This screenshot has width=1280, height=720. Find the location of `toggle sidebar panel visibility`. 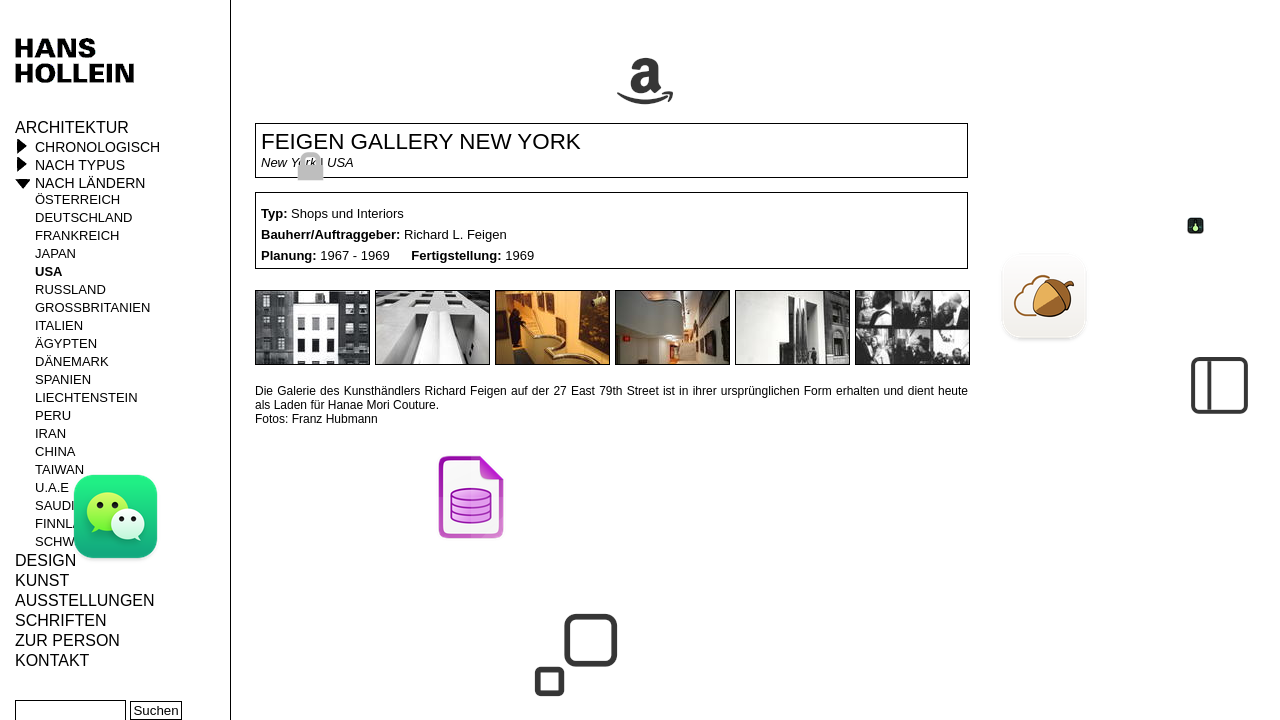

toggle sidebar panel visibility is located at coordinates (1219, 385).